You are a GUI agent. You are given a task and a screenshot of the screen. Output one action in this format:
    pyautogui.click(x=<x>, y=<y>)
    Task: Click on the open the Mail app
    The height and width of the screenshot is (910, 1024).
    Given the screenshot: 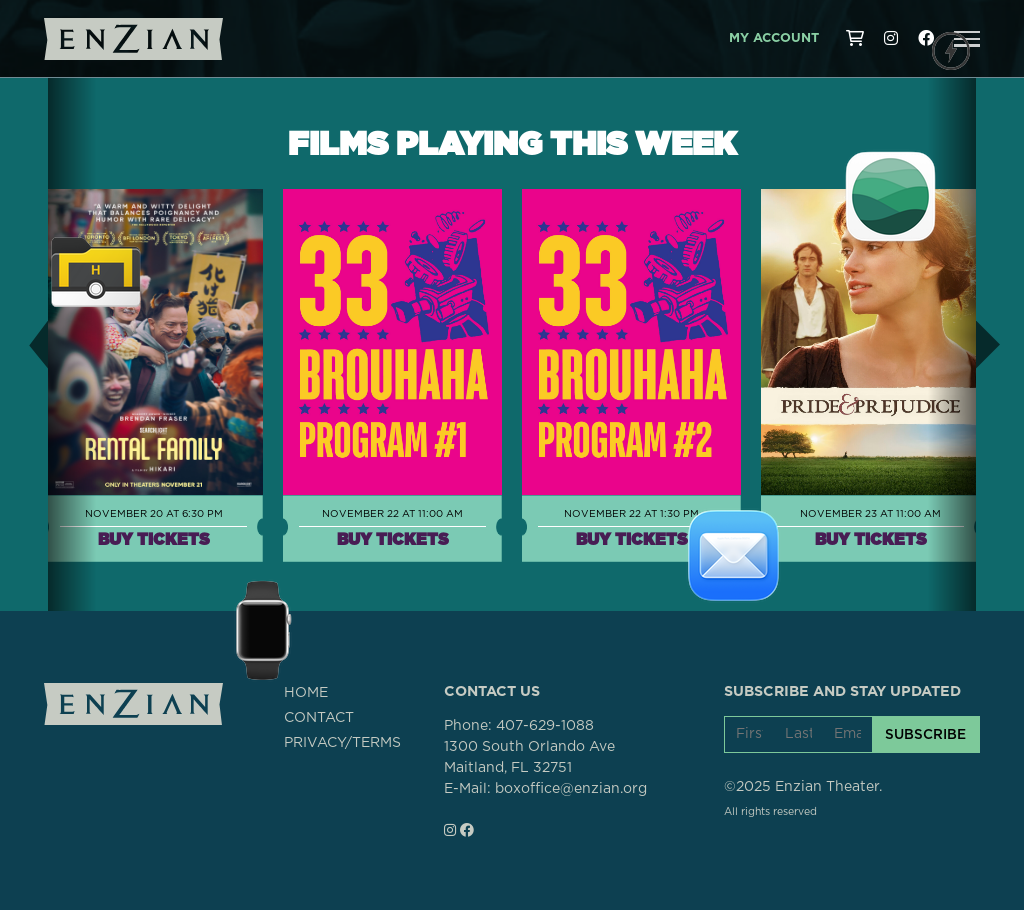 What is the action you would take?
    pyautogui.click(x=733, y=555)
    